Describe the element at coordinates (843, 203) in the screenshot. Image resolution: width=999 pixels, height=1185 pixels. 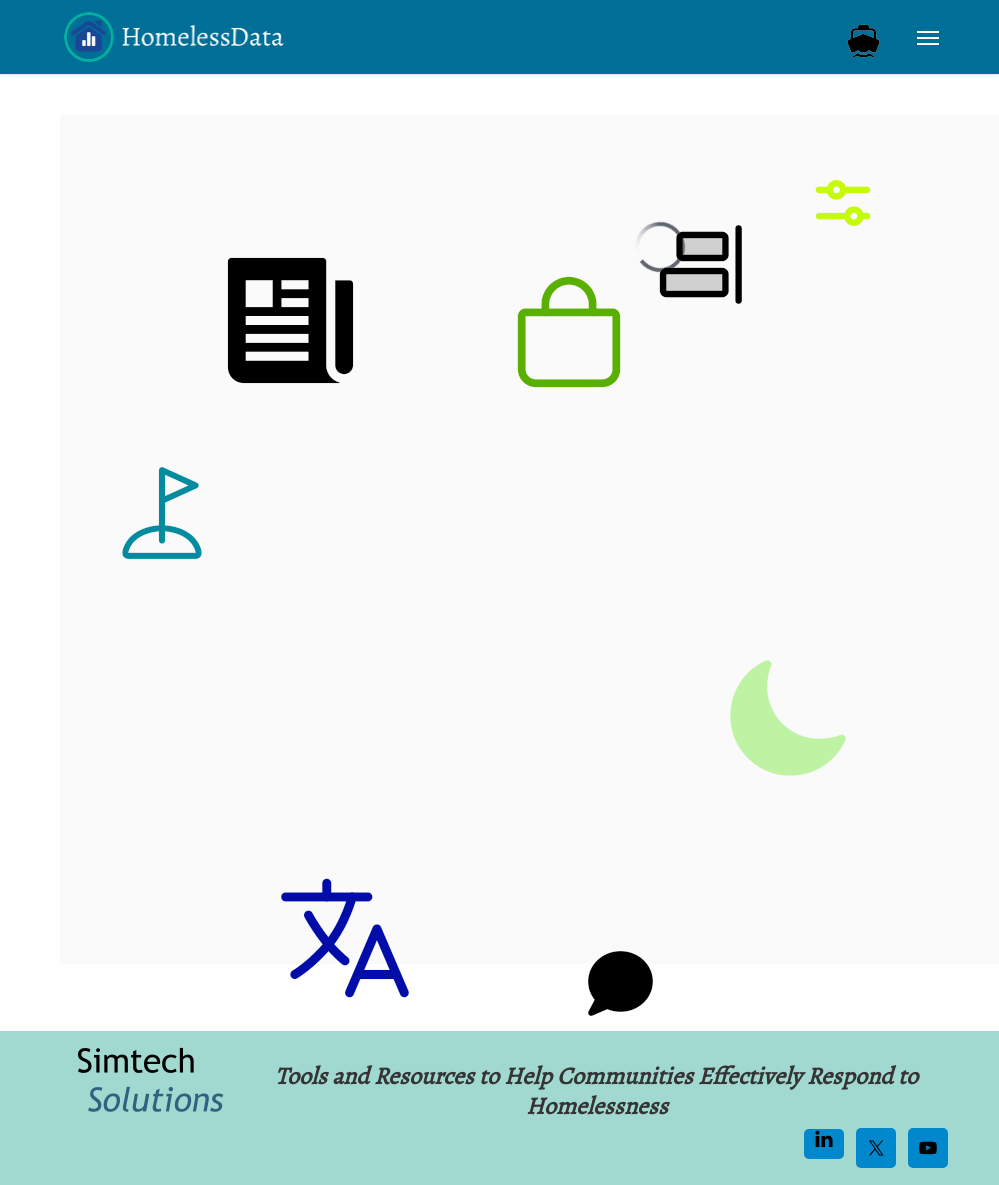
I see `adjust settings or preferences` at that location.